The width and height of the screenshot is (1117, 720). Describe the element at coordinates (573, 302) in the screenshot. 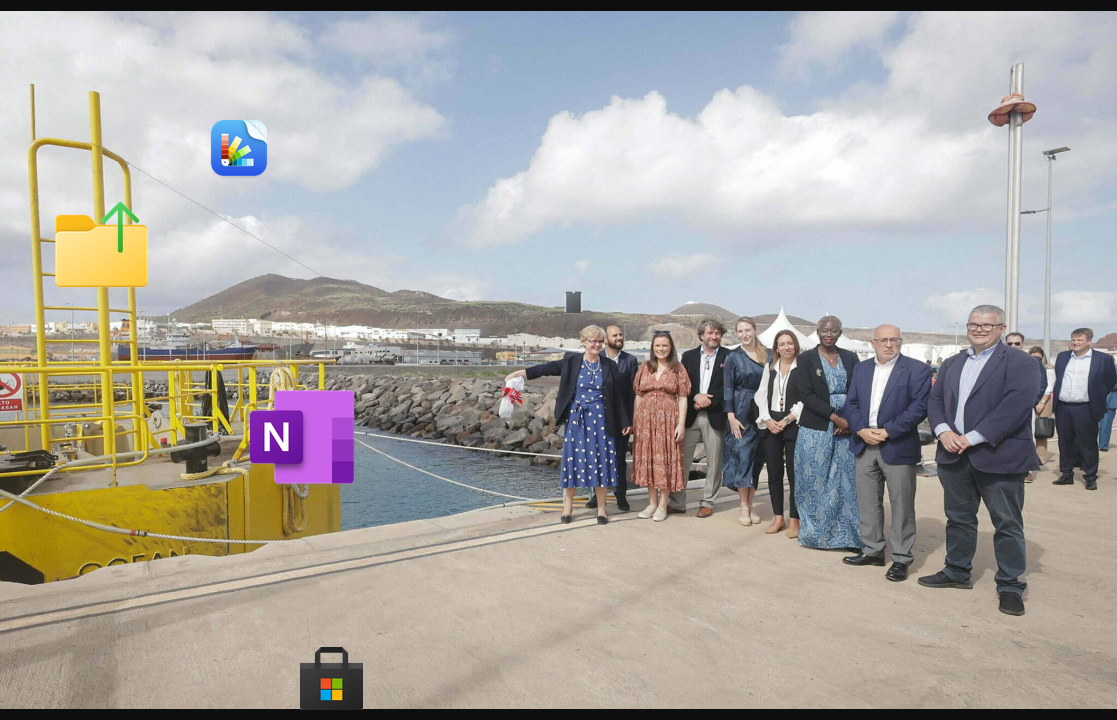

I see `view system hardware information` at that location.